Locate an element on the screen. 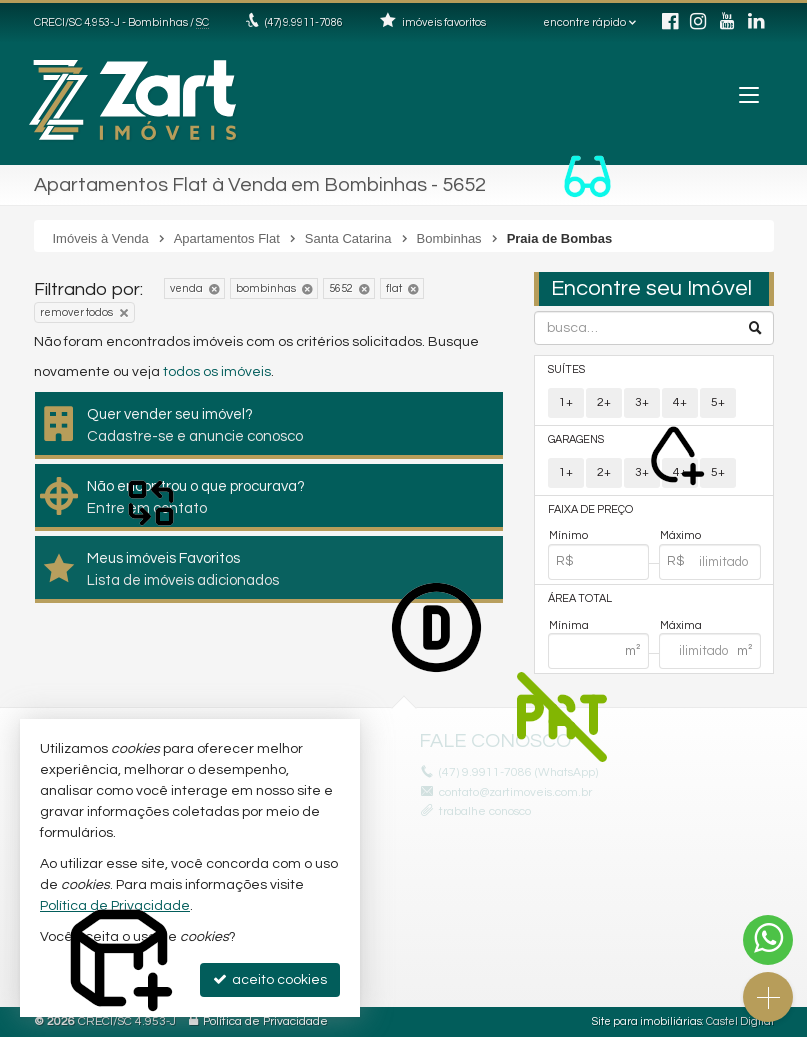 This screenshot has height=1037, width=807. http patch request disabled or unavailable is located at coordinates (562, 717).